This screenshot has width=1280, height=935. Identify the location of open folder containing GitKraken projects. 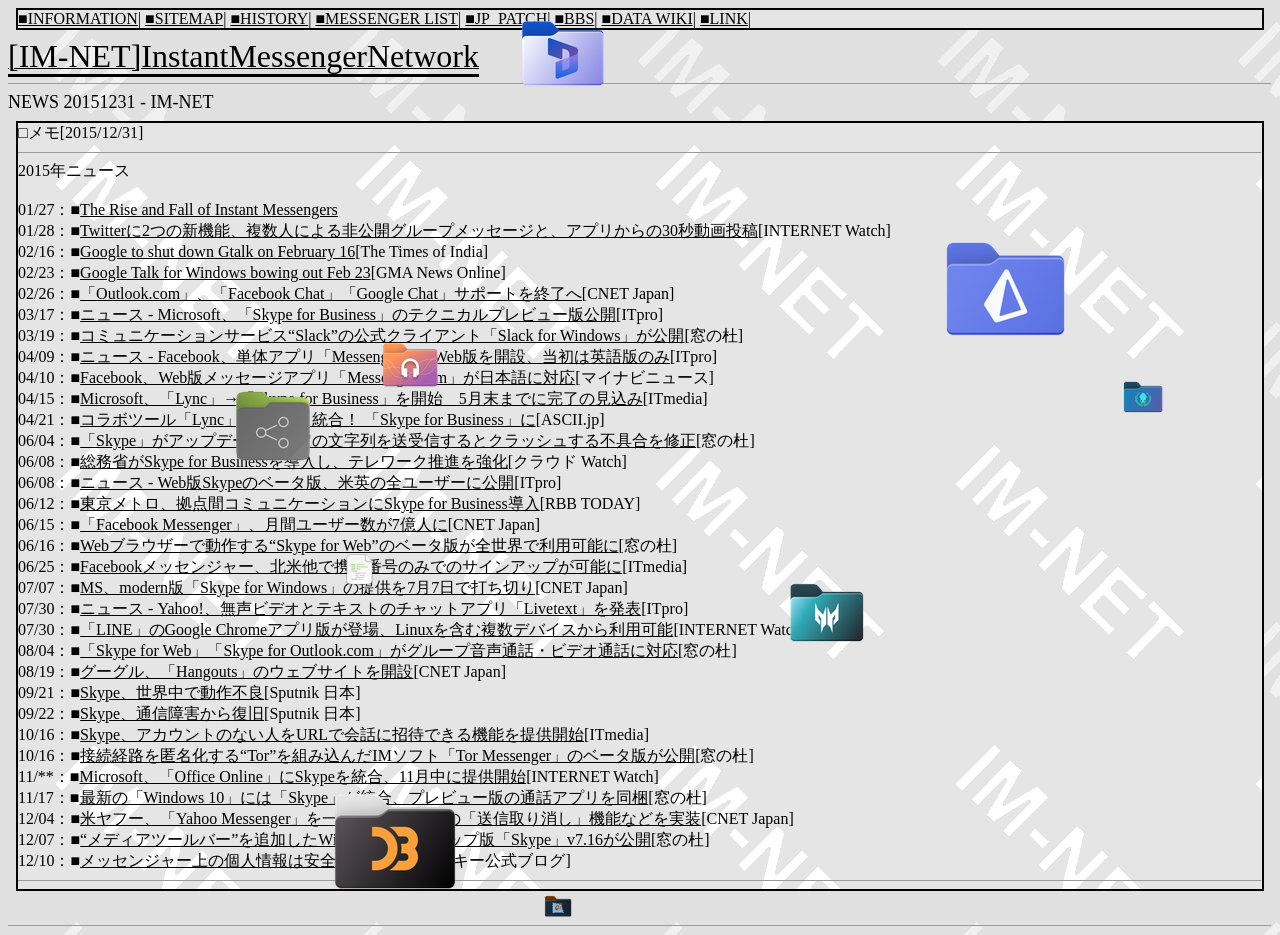
(1143, 398).